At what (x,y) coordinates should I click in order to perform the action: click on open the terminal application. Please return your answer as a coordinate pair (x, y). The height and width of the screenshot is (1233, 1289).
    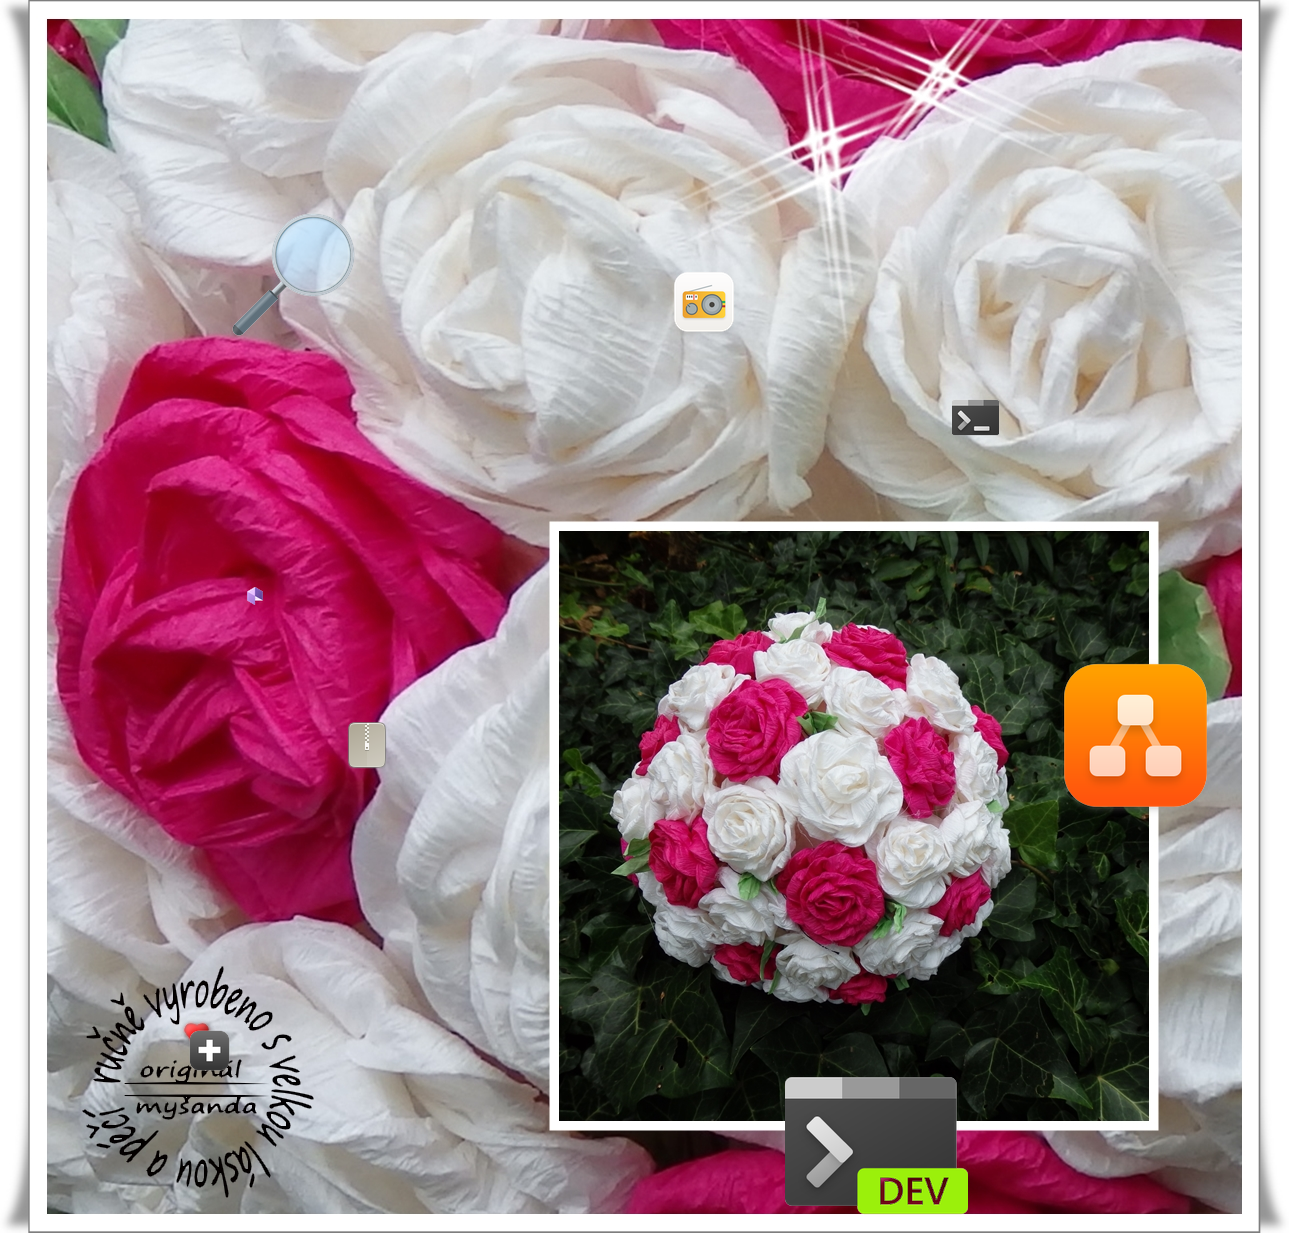
    Looking at the image, I should click on (975, 417).